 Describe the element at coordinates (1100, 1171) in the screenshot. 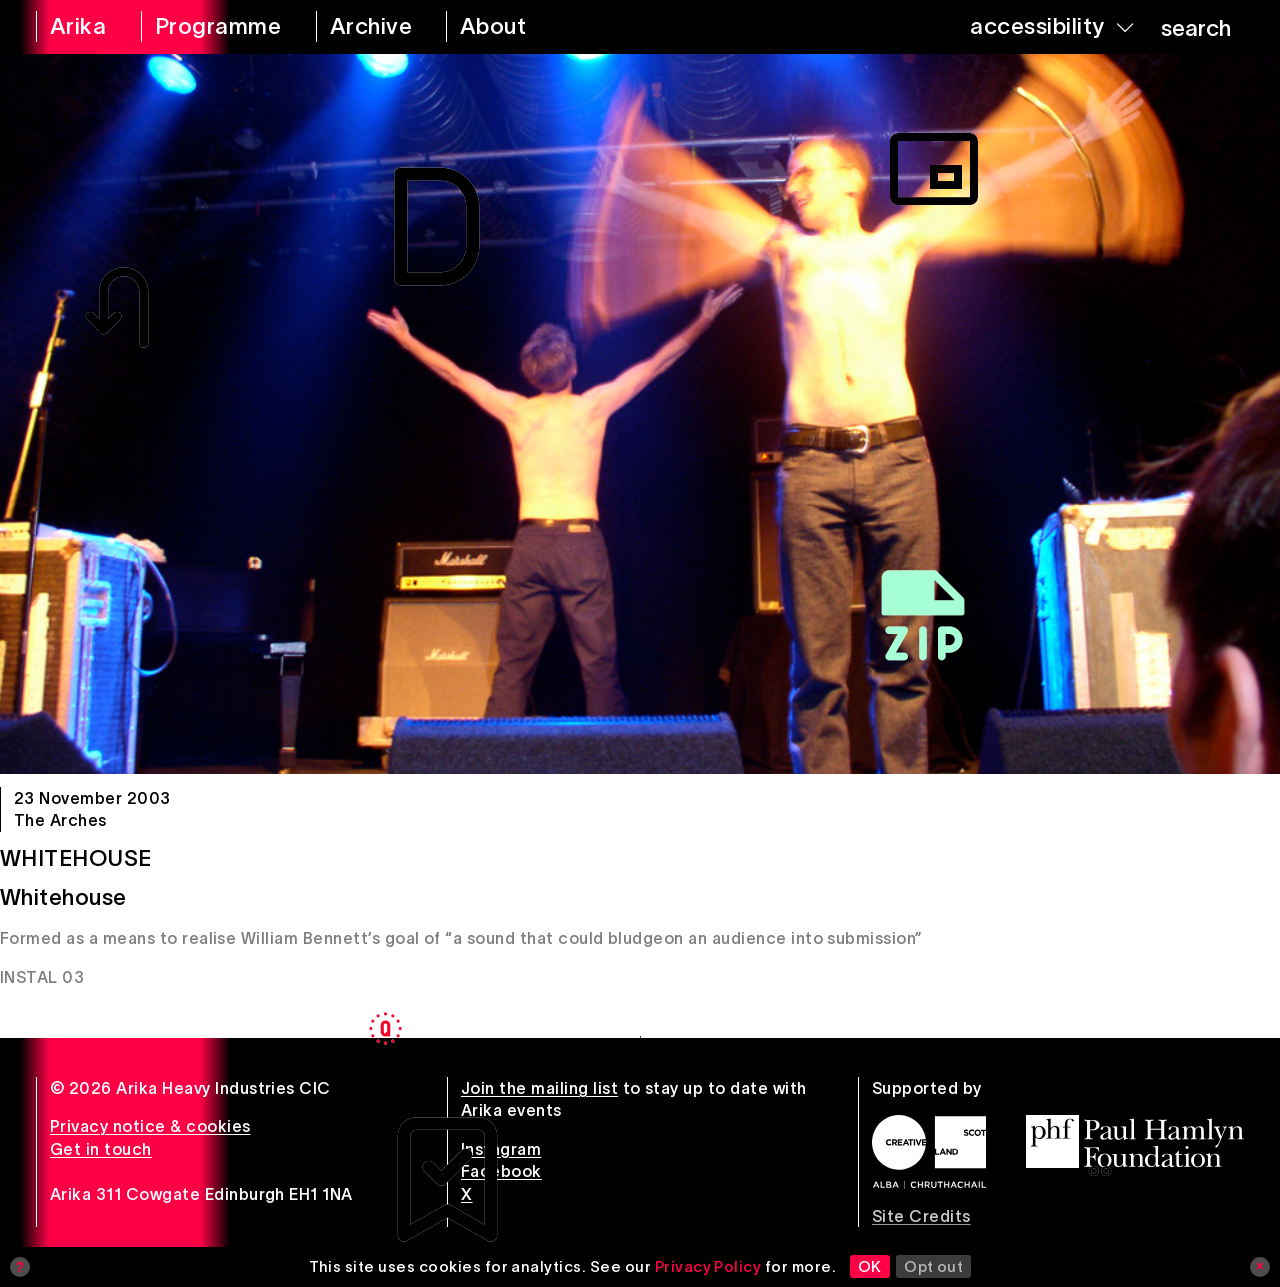

I see `link to flickr photo sharing account` at that location.